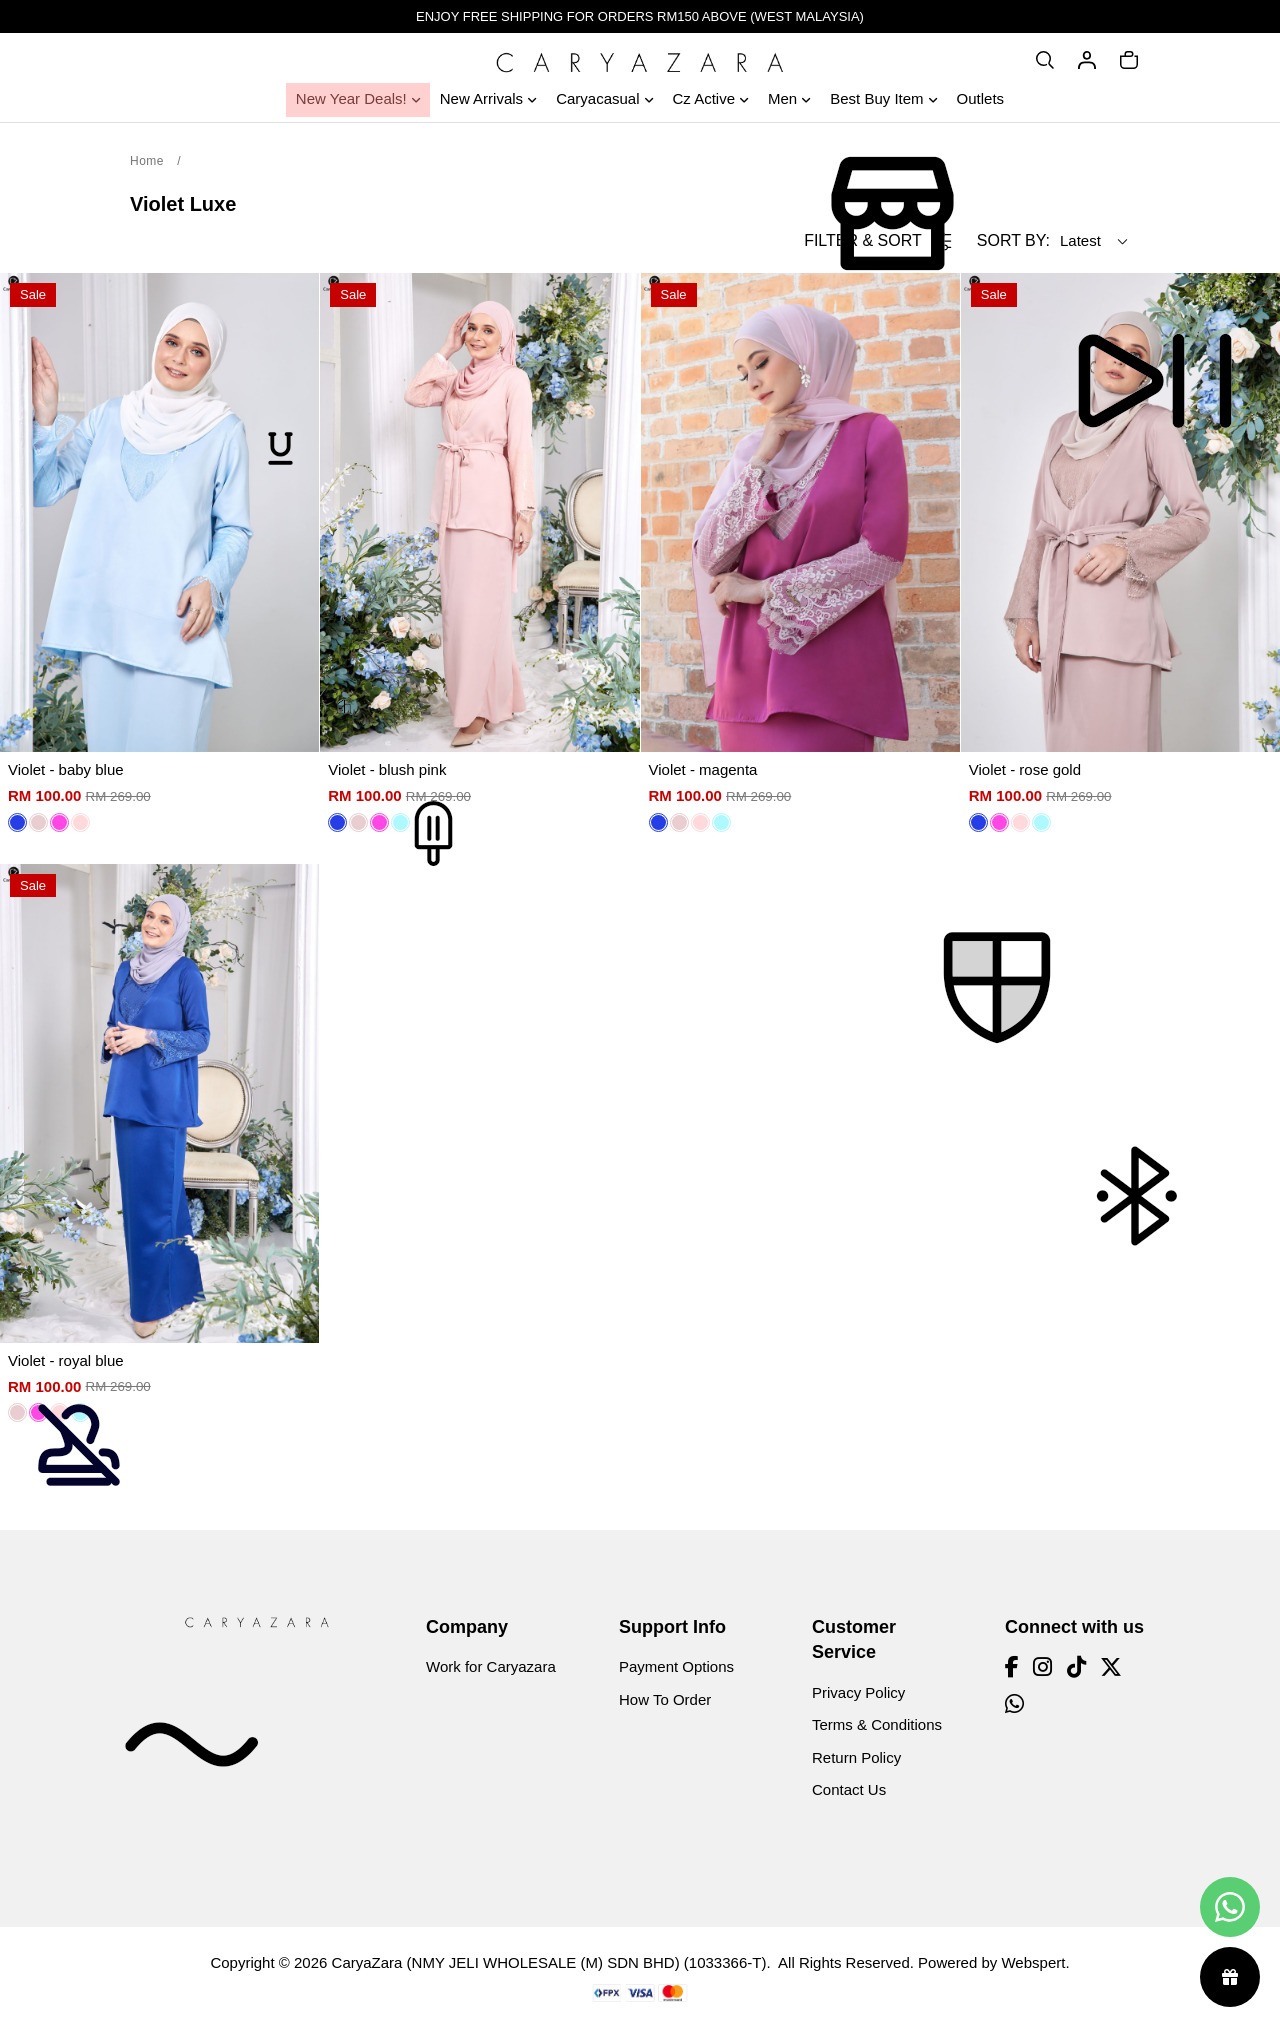 Image resolution: width=1280 pixels, height=2027 pixels. Describe the element at coordinates (1135, 1196) in the screenshot. I see `indicates an active bluetooth connection` at that location.